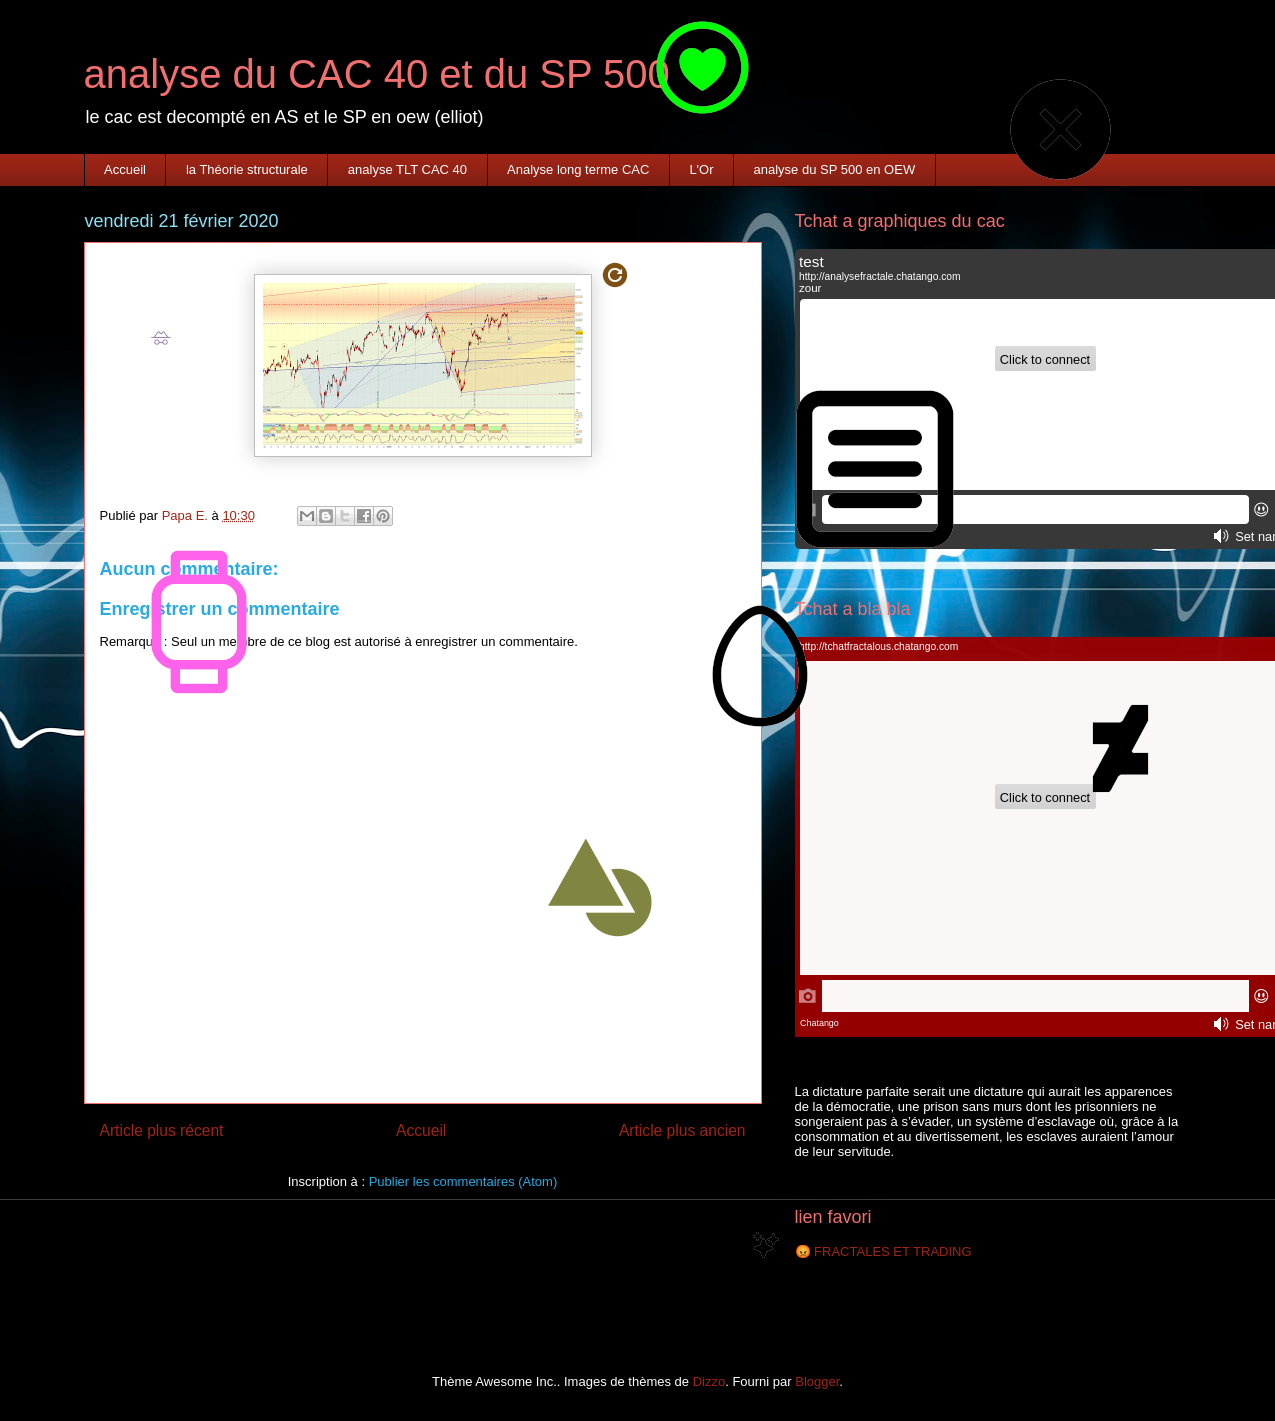 This screenshot has height=1421, width=1275. Describe the element at coordinates (615, 275) in the screenshot. I see `refresh or reload content` at that location.